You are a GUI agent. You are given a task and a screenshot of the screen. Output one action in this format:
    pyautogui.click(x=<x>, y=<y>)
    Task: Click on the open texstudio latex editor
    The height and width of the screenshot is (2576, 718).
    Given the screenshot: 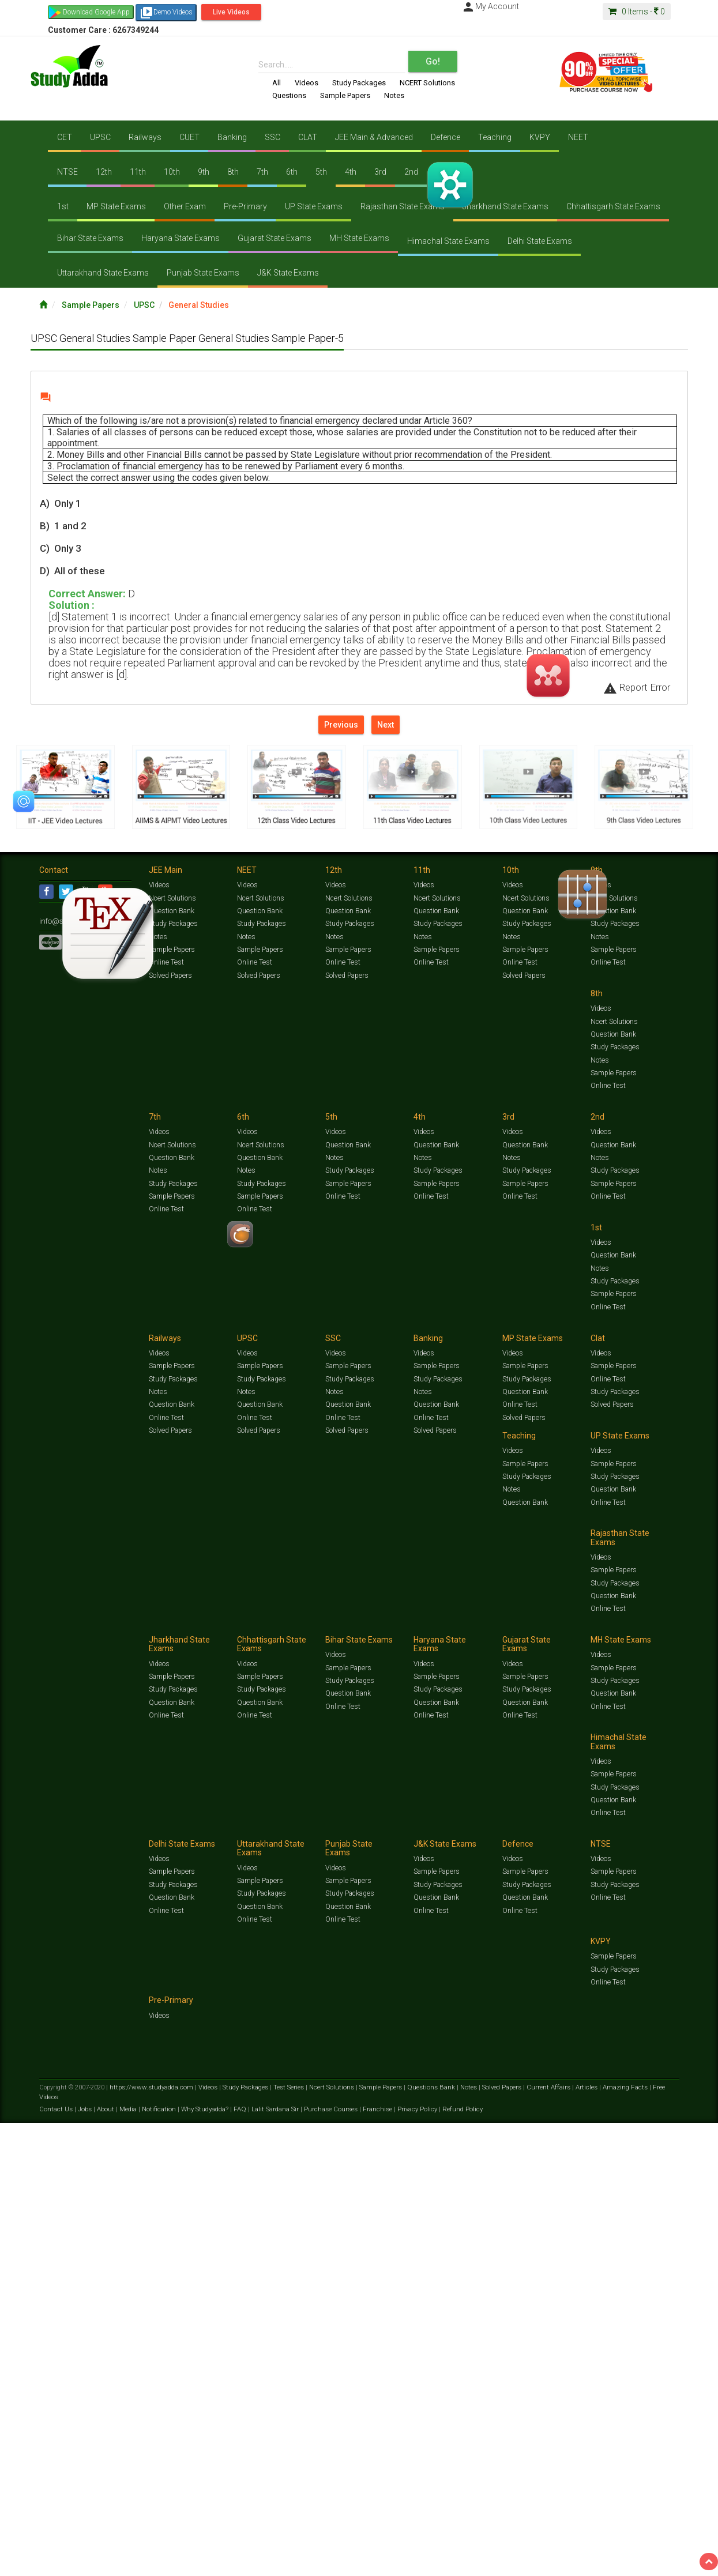 What is the action you would take?
    pyautogui.click(x=108, y=933)
    